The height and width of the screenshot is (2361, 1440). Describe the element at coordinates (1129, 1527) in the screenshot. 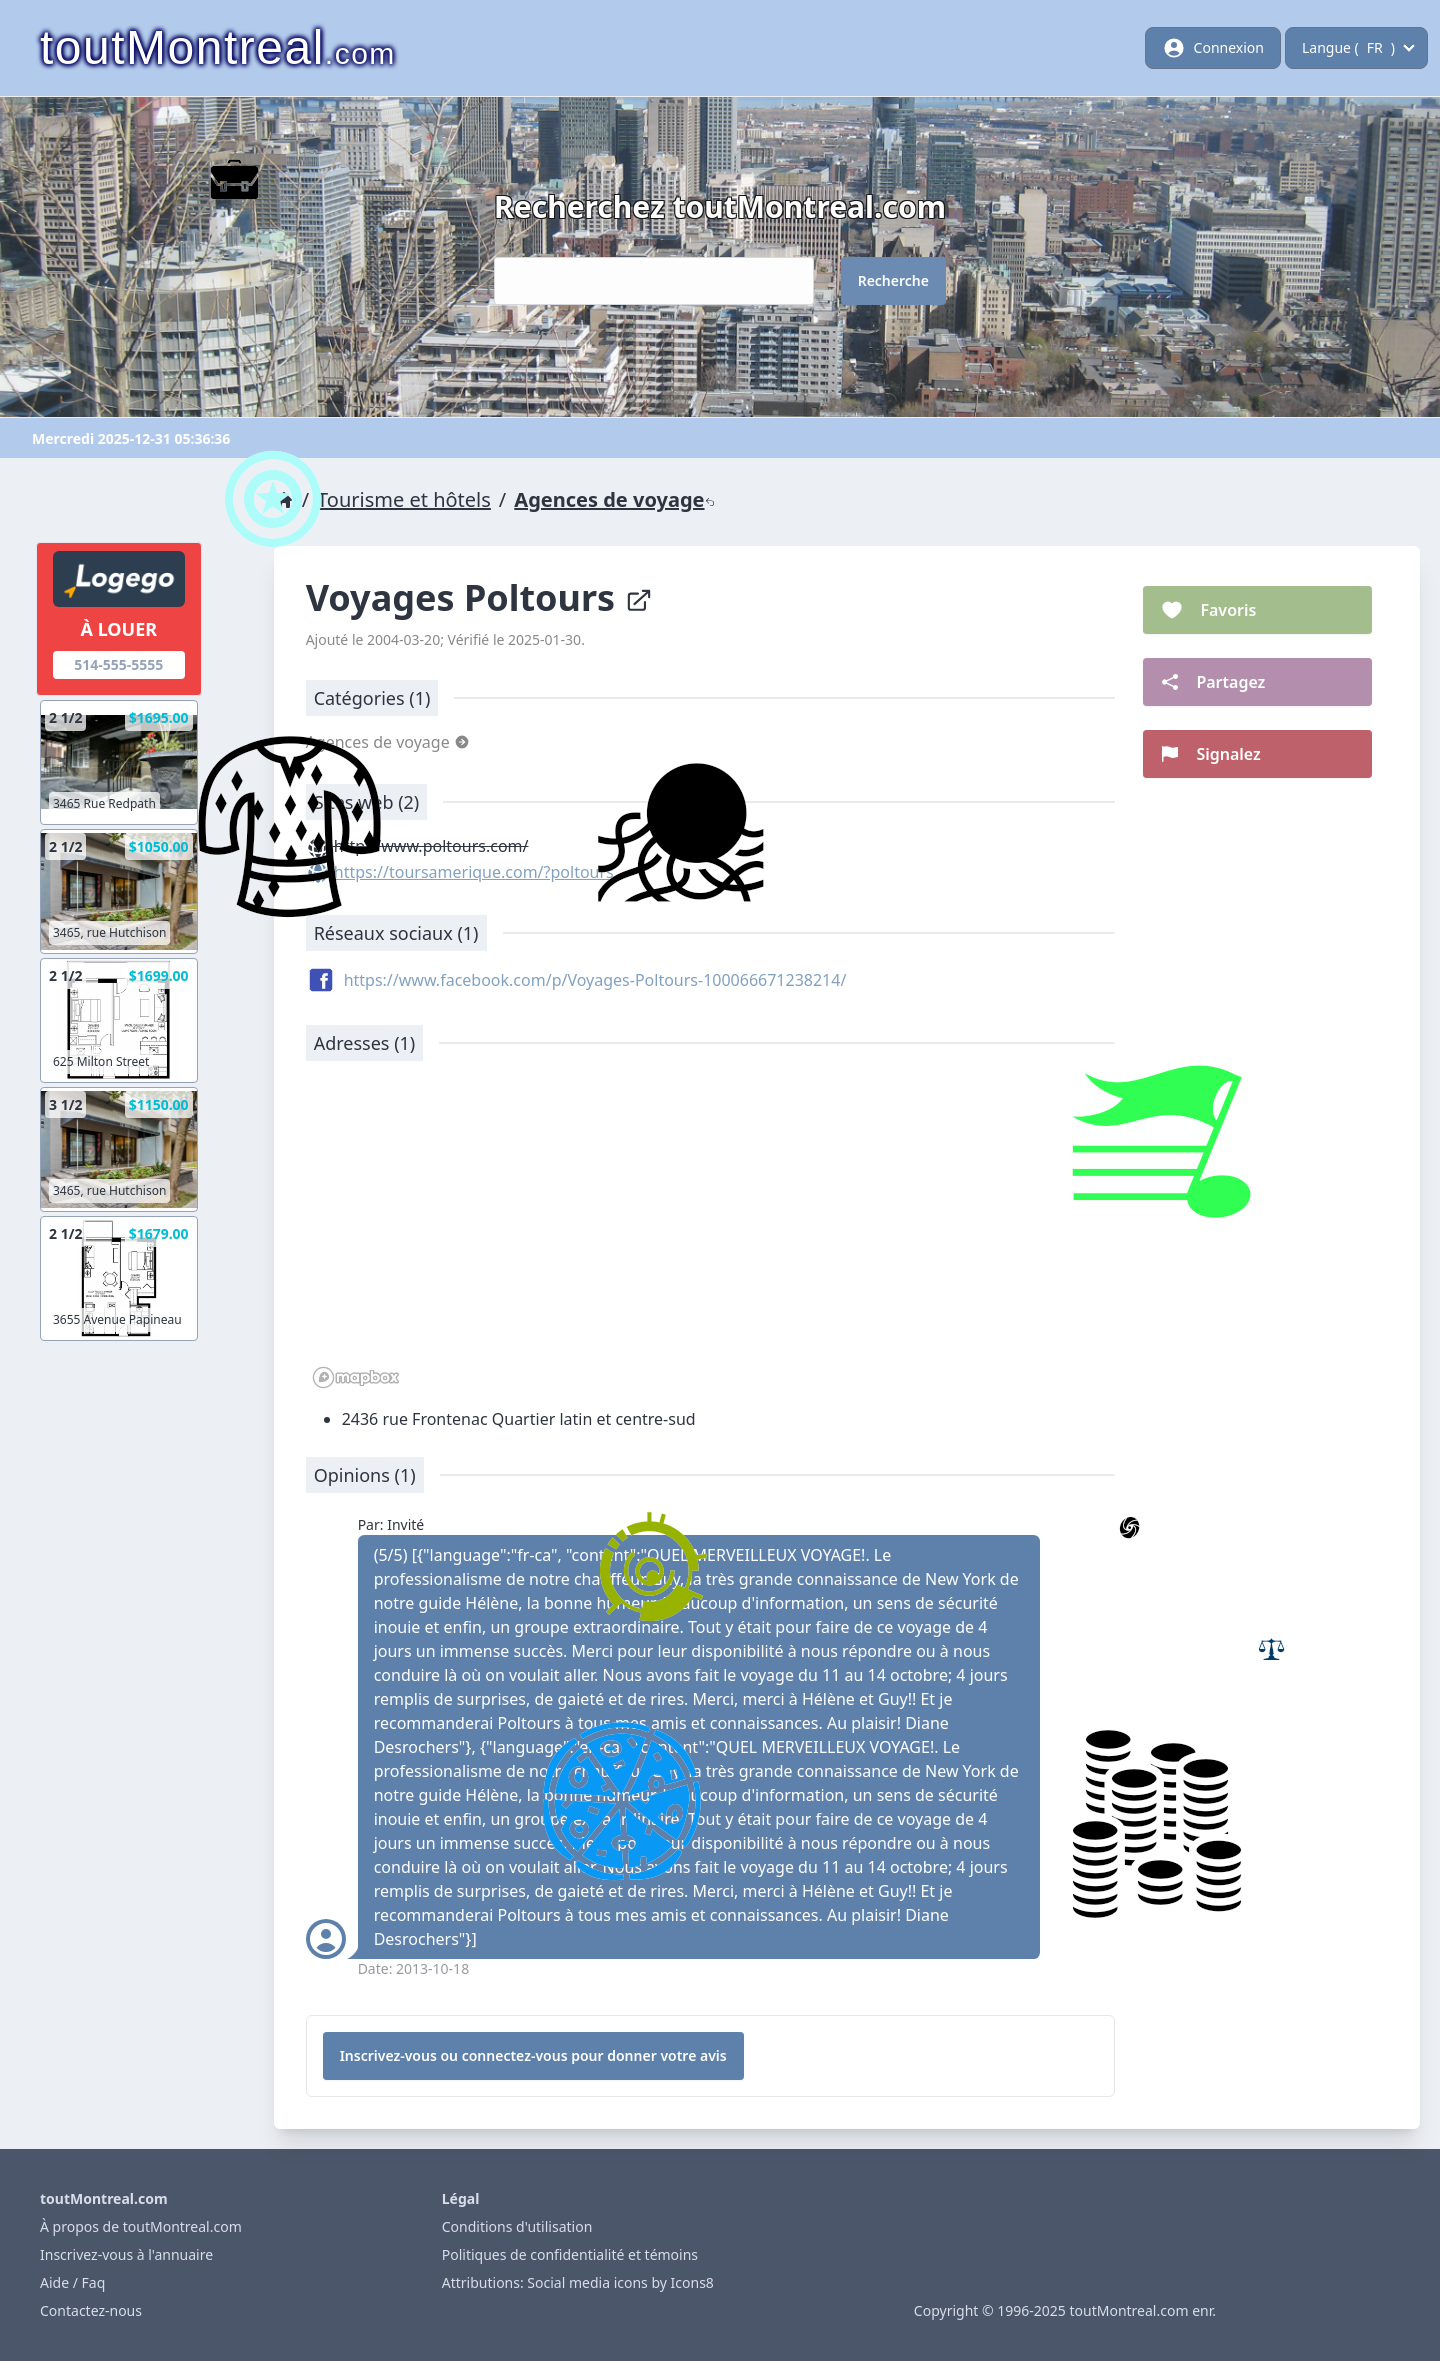

I see `camera shutter or aperture control` at that location.